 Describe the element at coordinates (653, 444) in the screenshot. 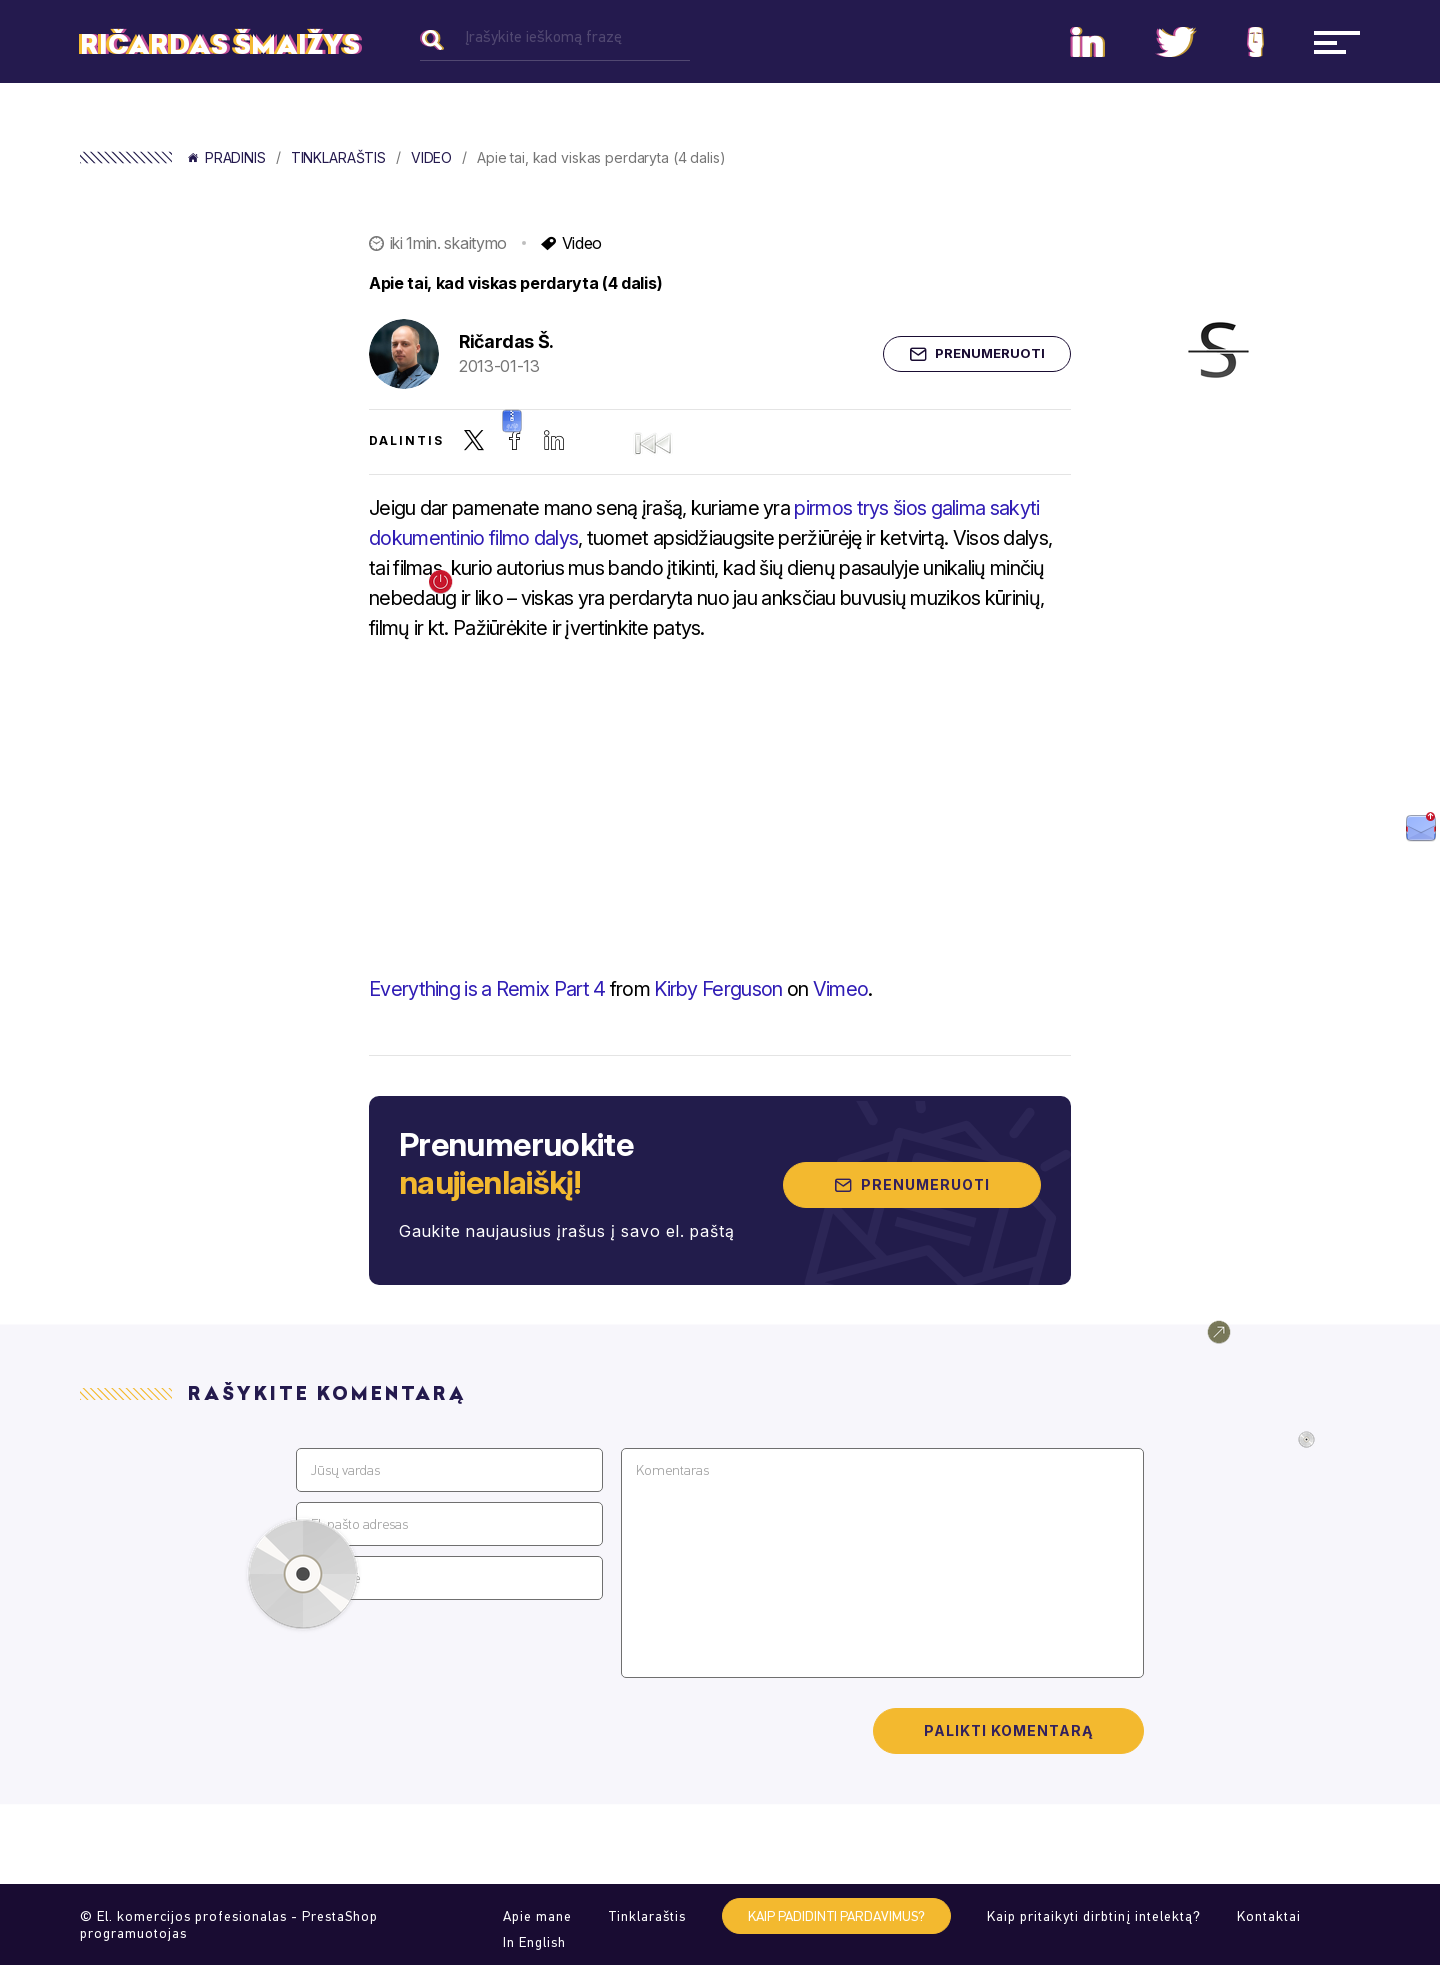

I see `skip to previous track` at that location.